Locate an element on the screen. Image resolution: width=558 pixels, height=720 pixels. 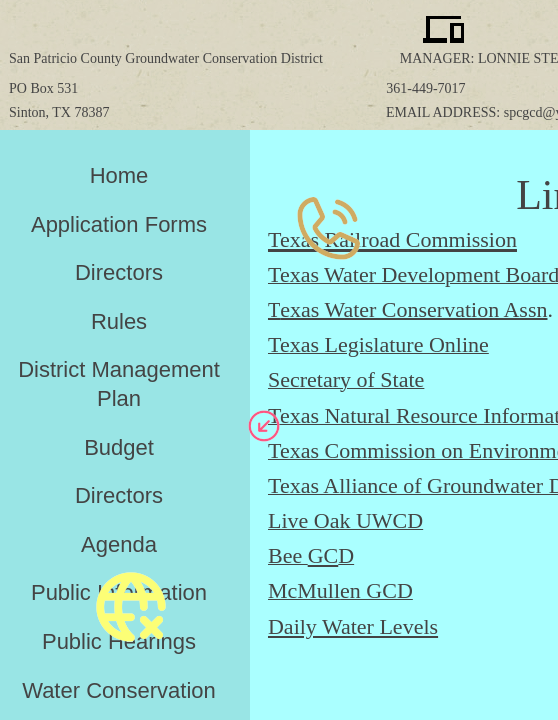
connect phone to computer or tablet is located at coordinates (443, 29).